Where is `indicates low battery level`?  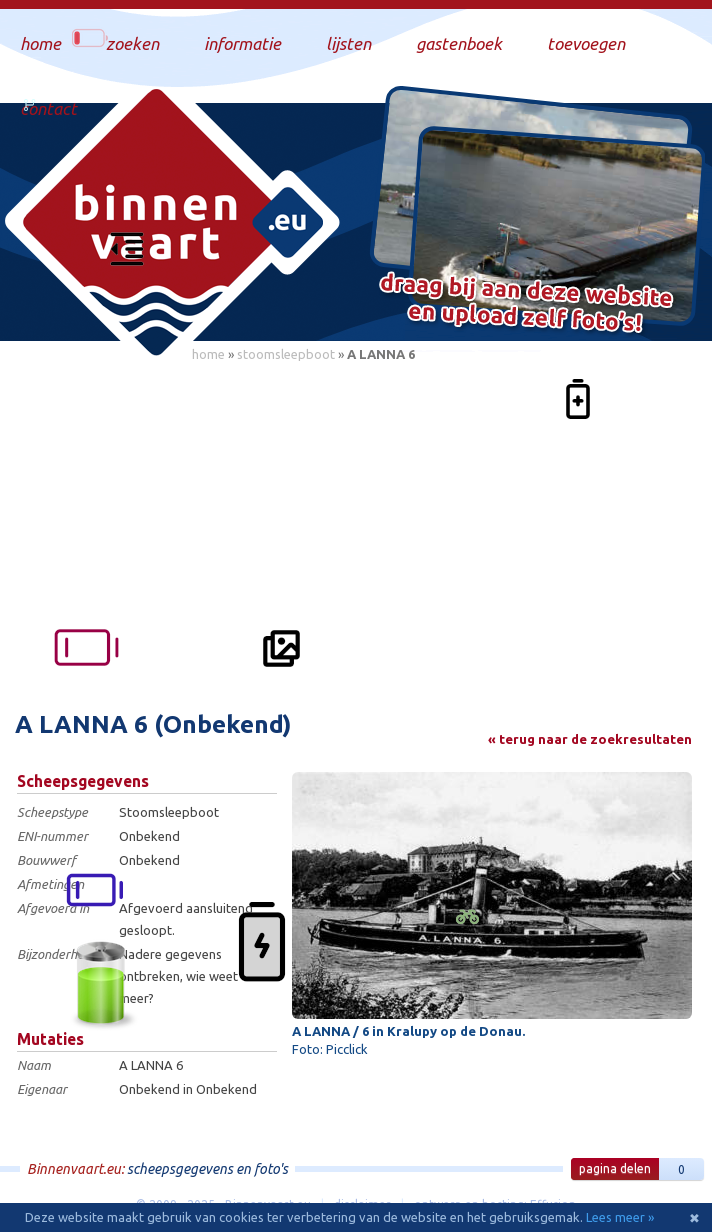
indicates low battery level is located at coordinates (85, 647).